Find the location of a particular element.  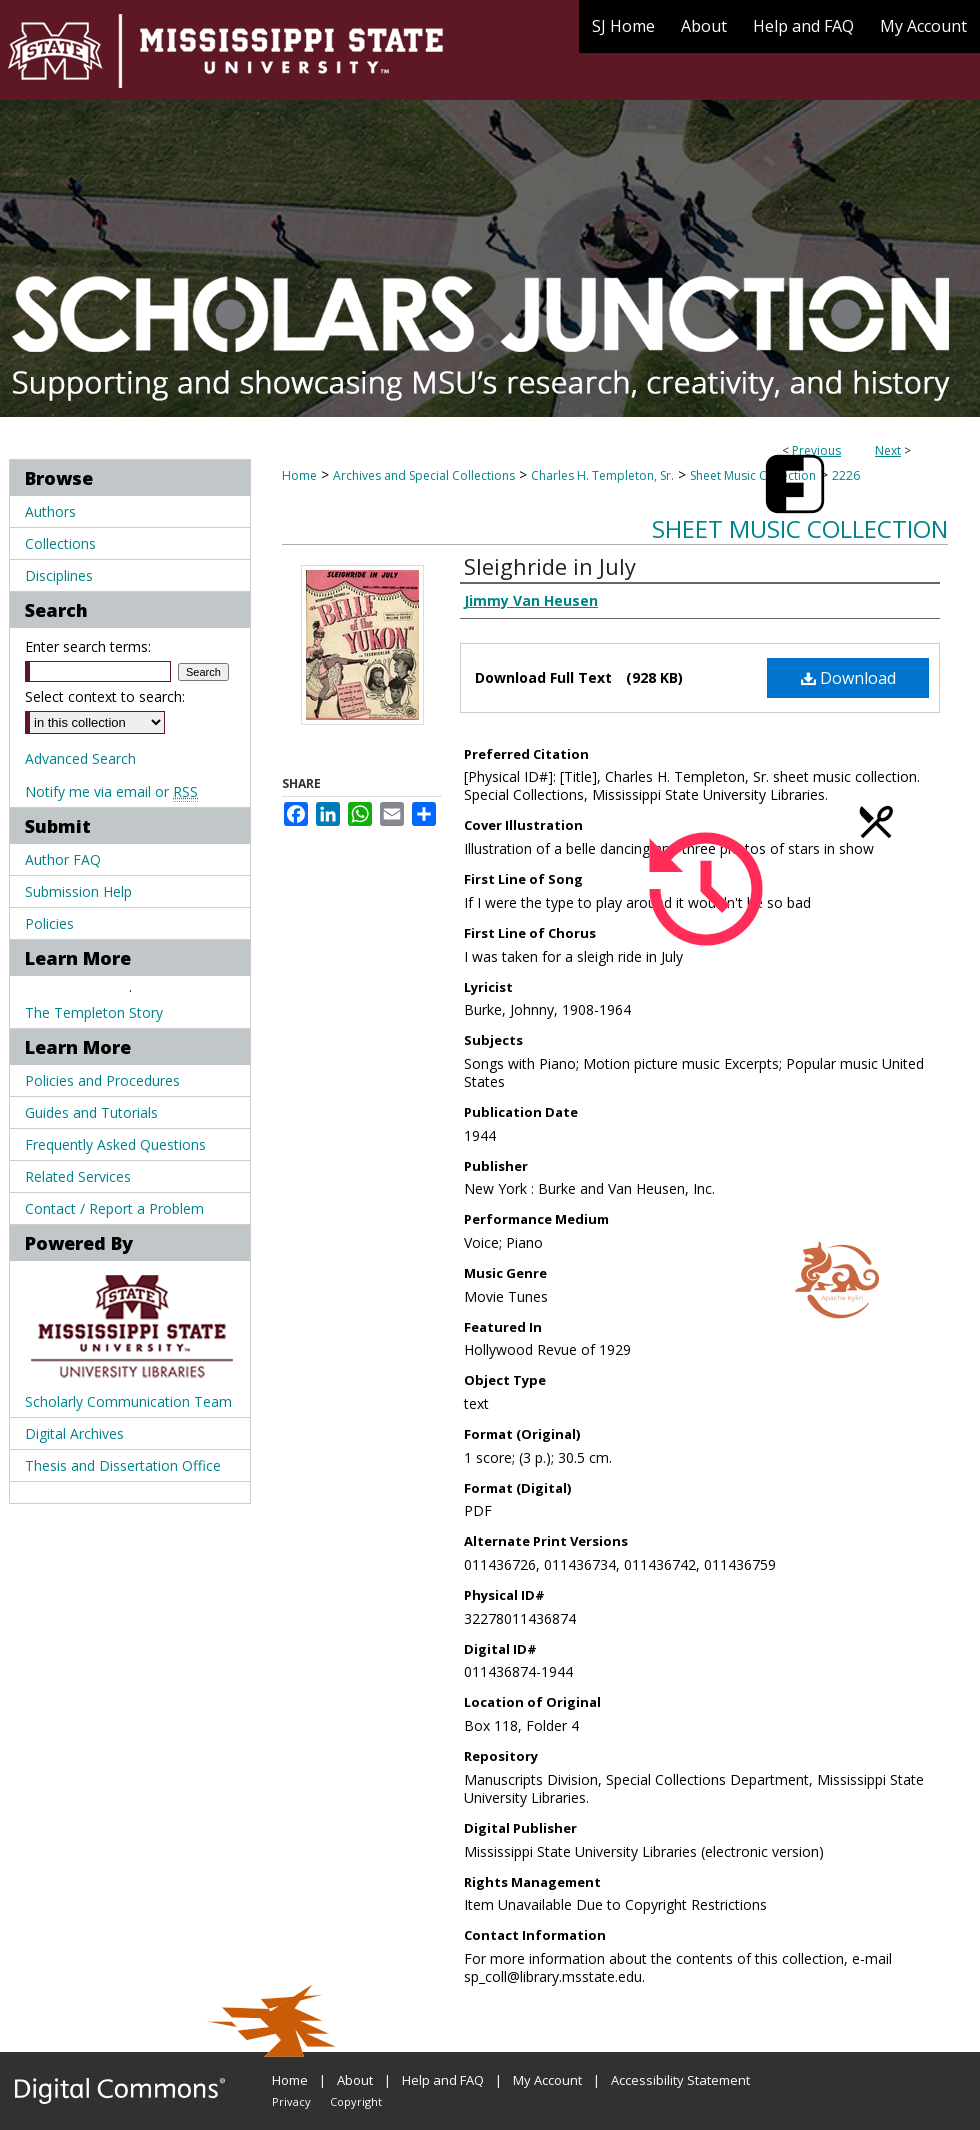

view recent activity or history is located at coordinates (706, 889).